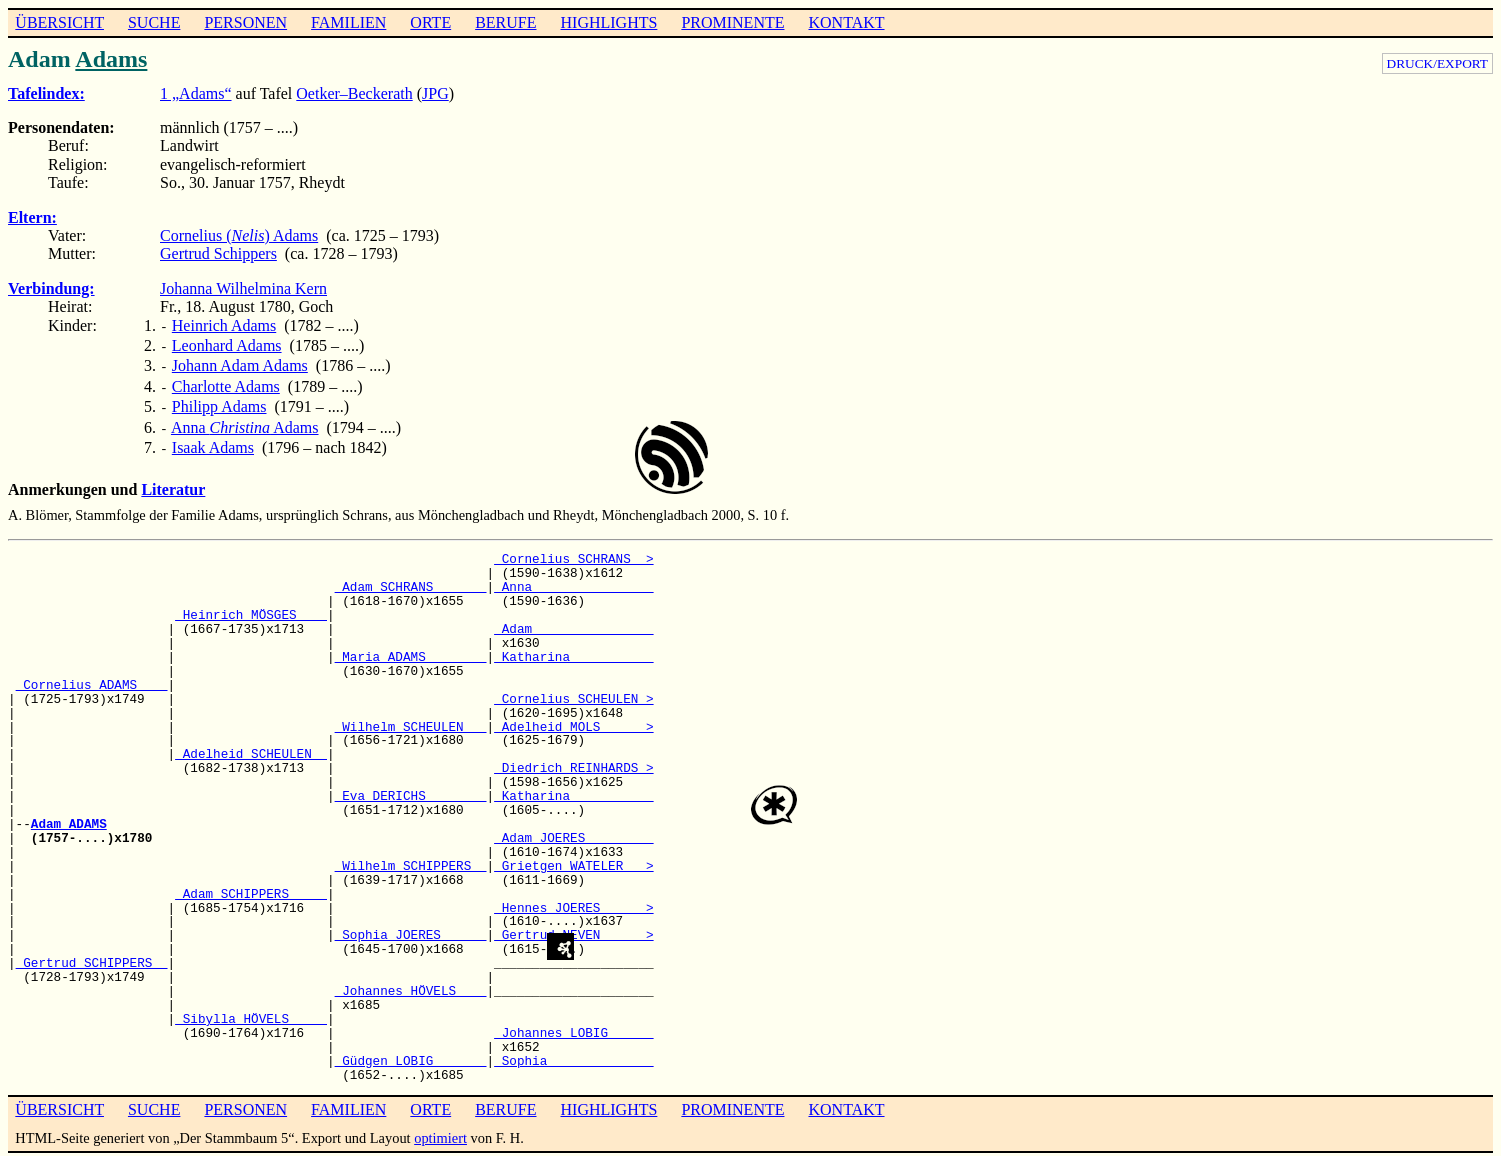 The height and width of the screenshot is (1156, 1501). I want to click on cytoscape.js library logo, so click(560, 946).